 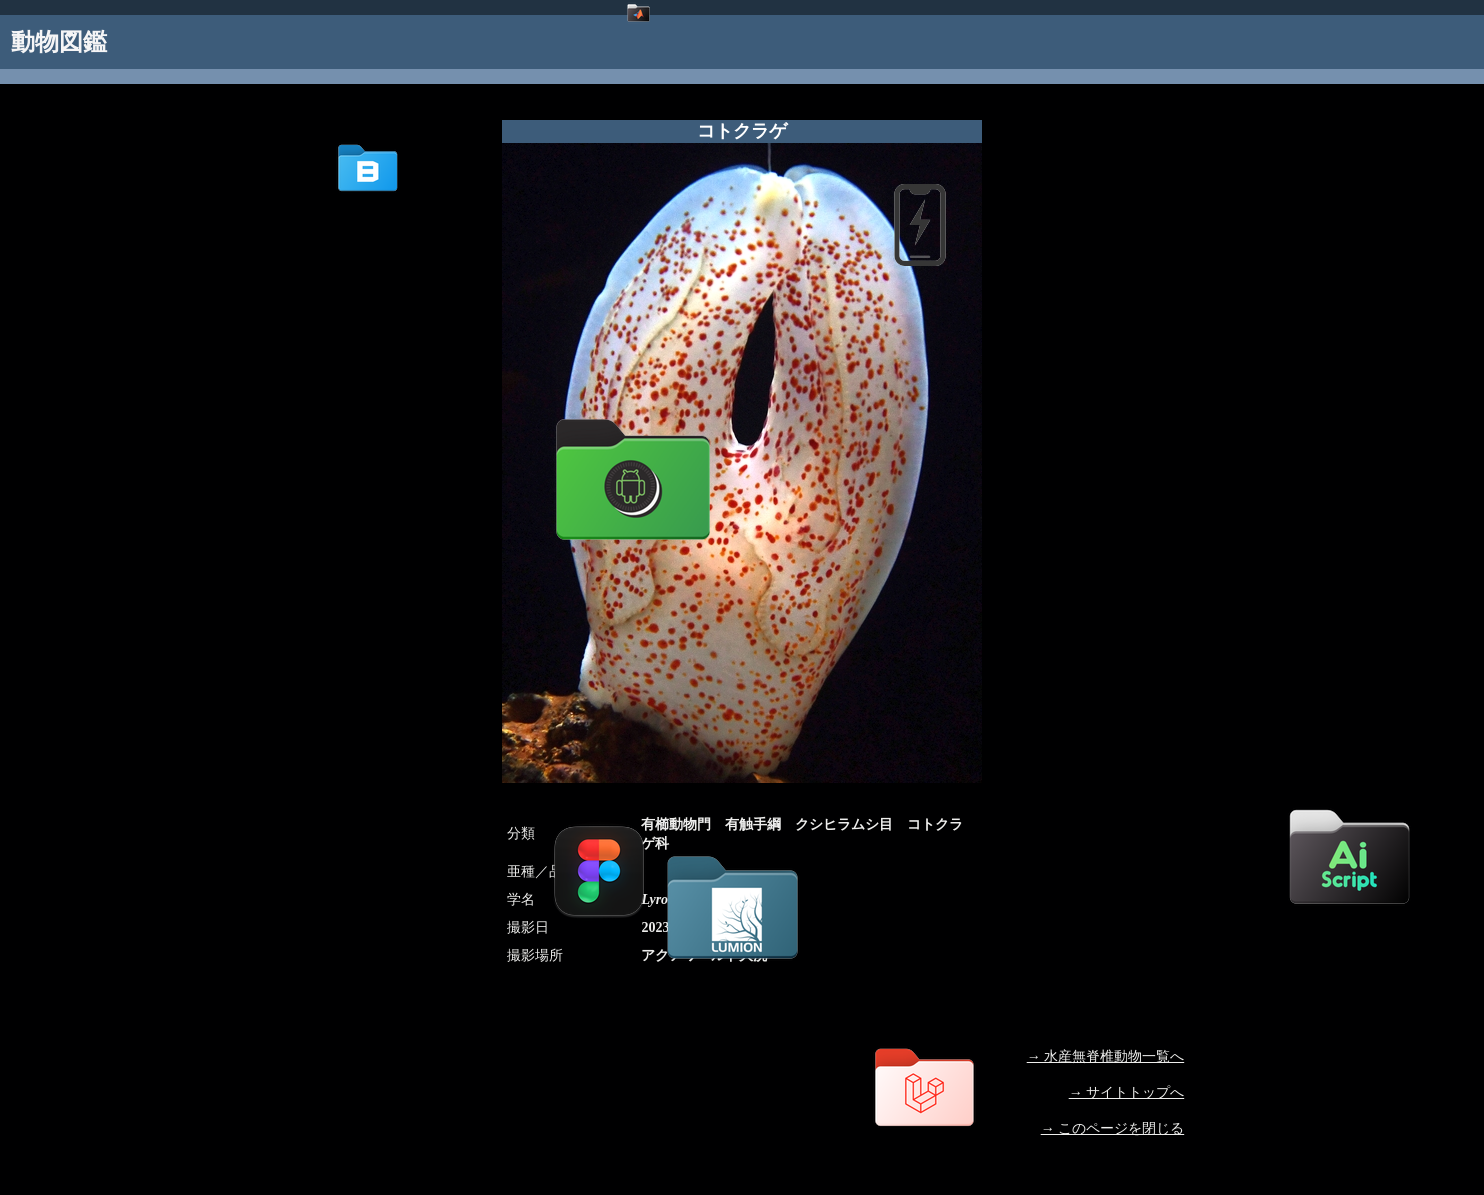 I want to click on open quixel bridge assets folder, so click(x=367, y=169).